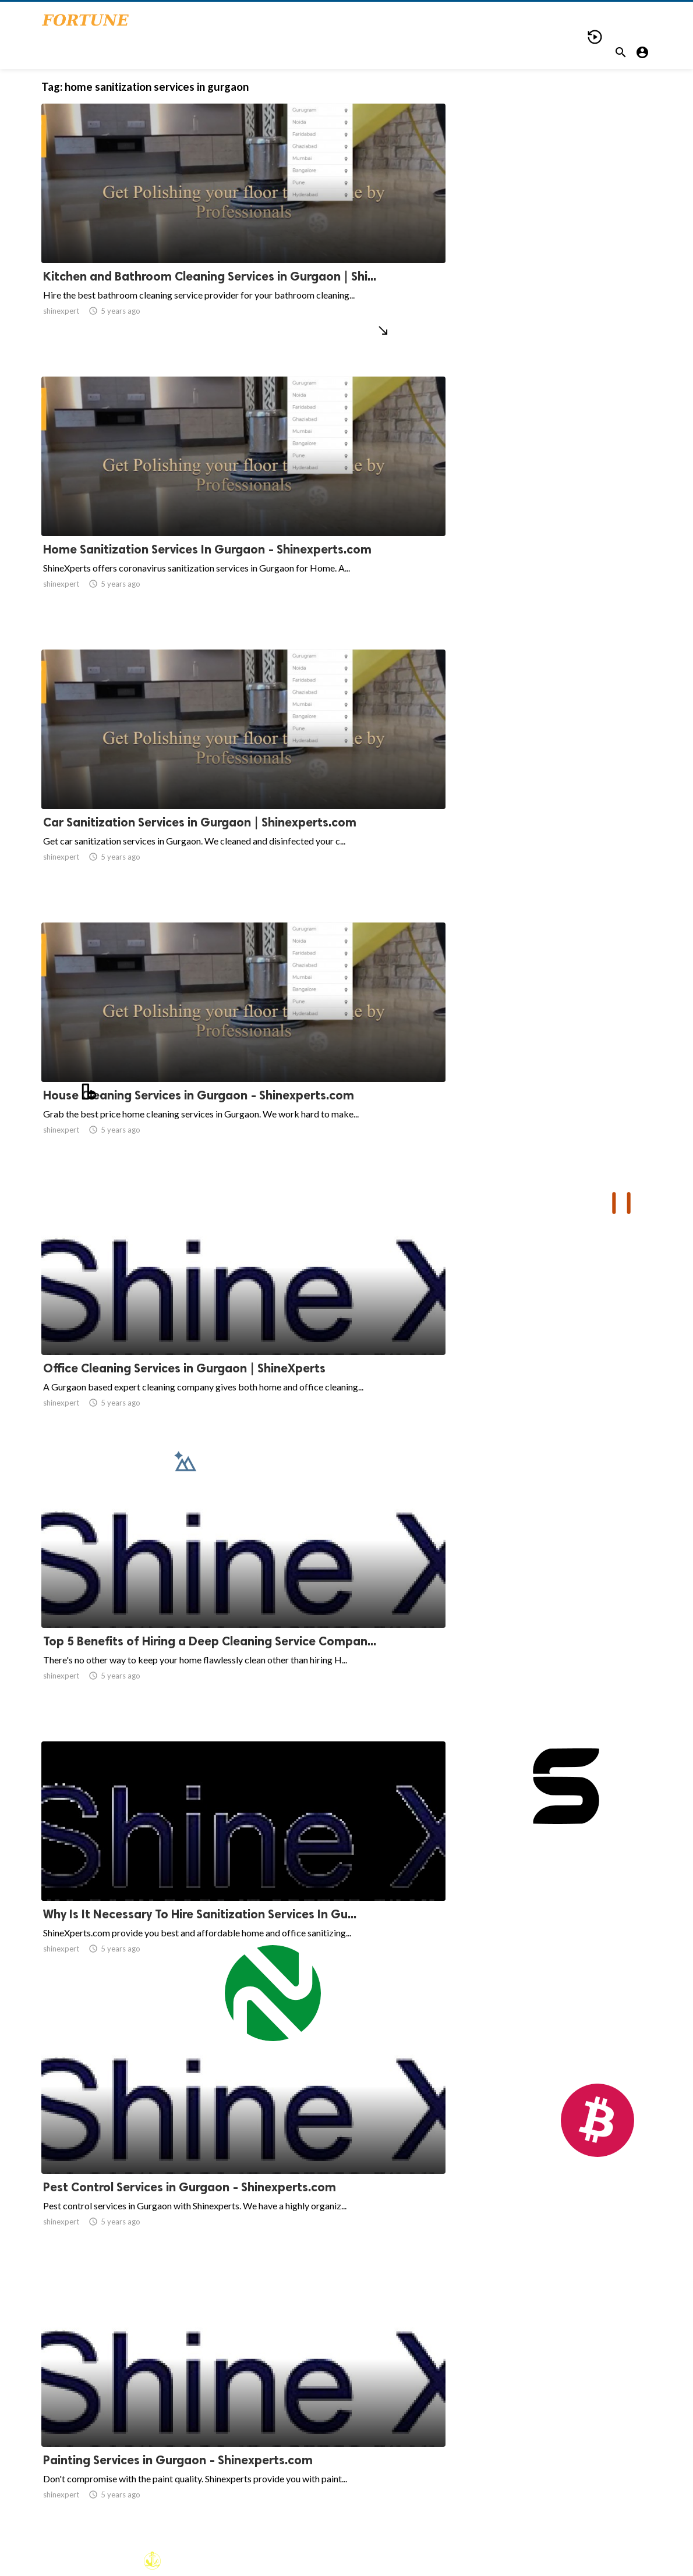  What do you see at coordinates (88, 1091) in the screenshot?
I see `delete a column from a table or spreadsheet` at bounding box center [88, 1091].